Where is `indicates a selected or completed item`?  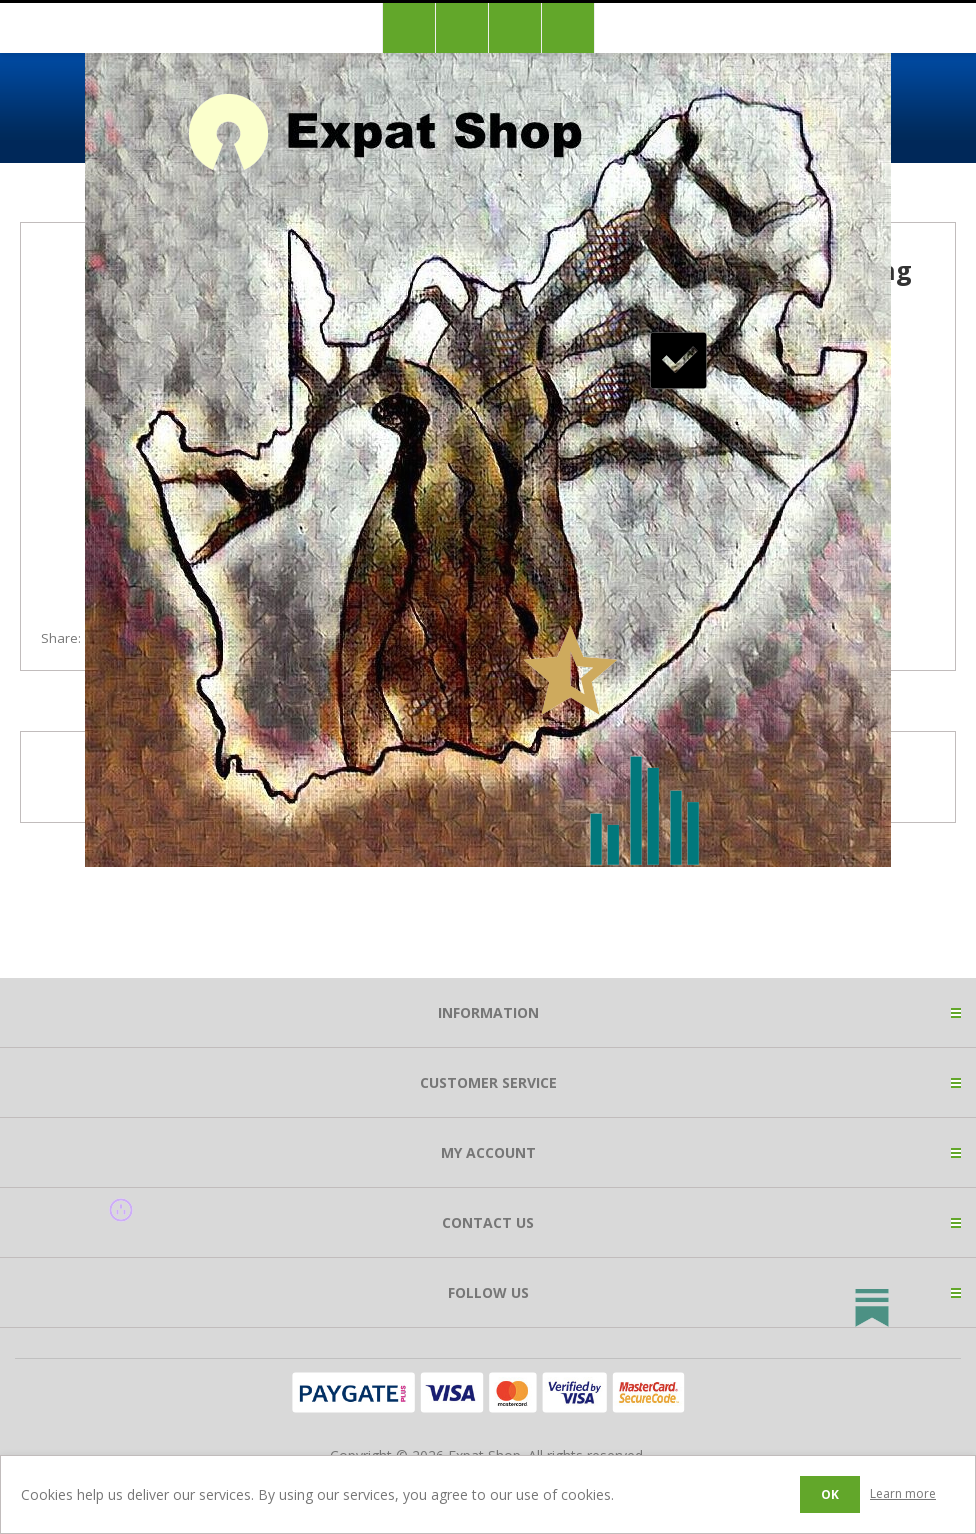 indicates a selected or completed item is located at coordinates (678, 360).